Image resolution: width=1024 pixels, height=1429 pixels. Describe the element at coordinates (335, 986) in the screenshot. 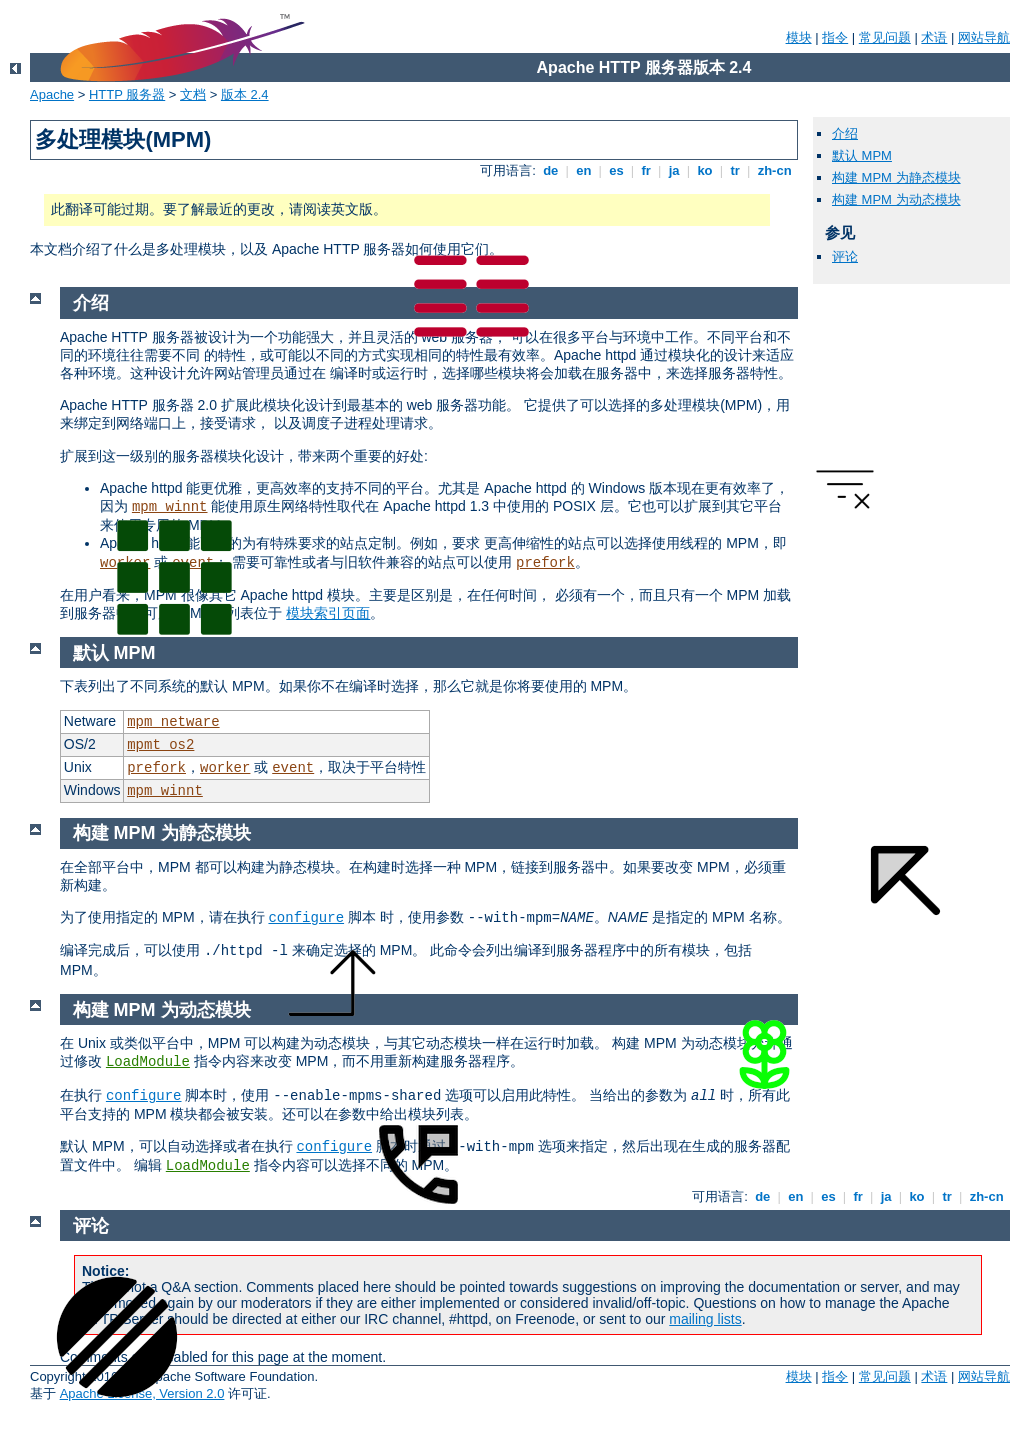

I see `move item up or forward in sequence` at that location.